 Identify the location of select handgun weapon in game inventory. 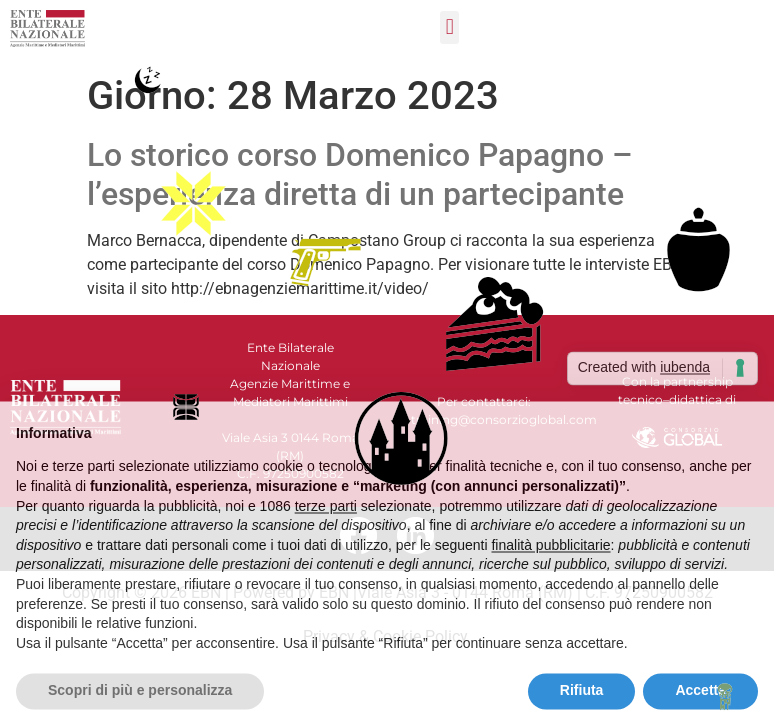
(325, 262).